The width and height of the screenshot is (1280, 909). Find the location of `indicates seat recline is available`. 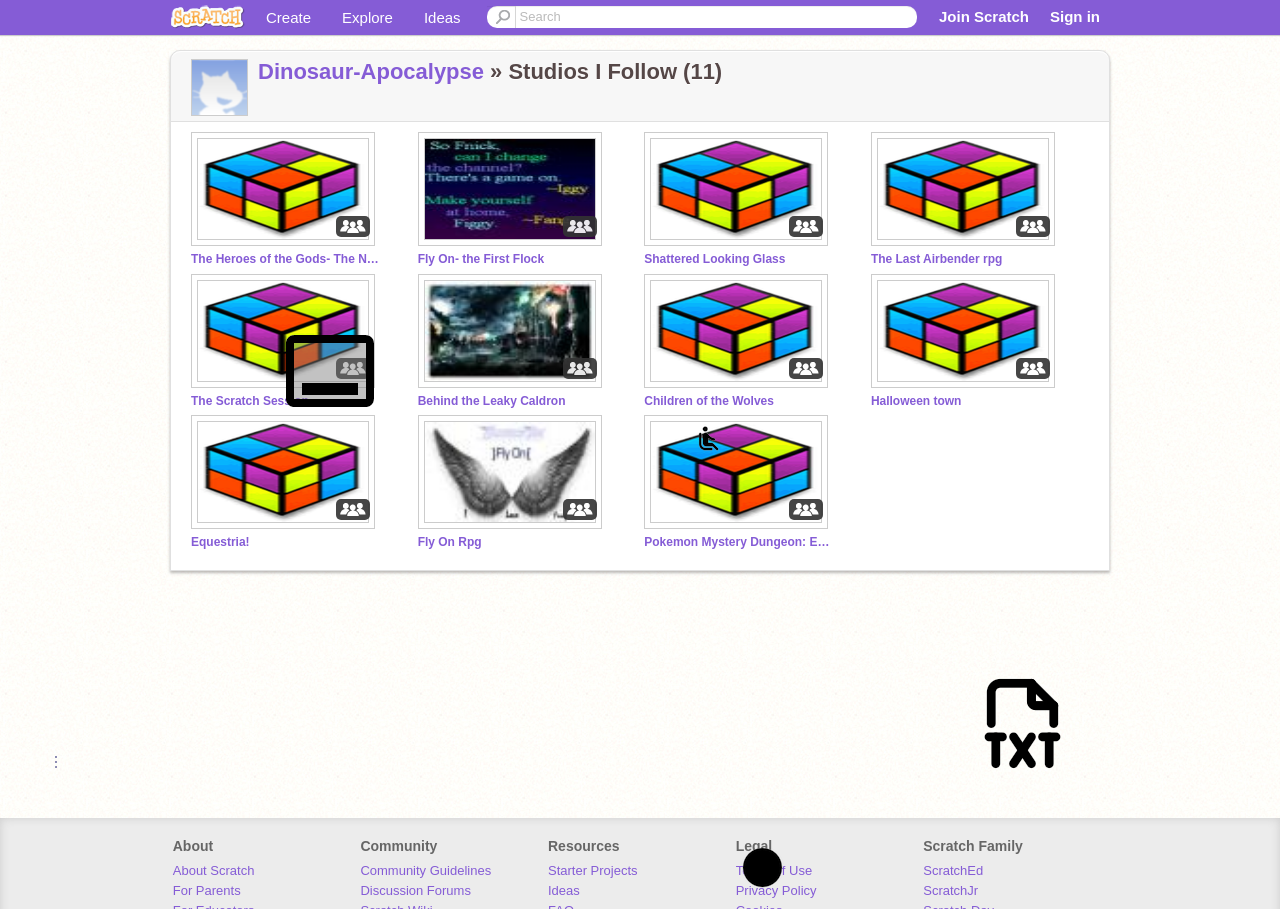

indicates seat recline is available is located at coordinates (709, 439).